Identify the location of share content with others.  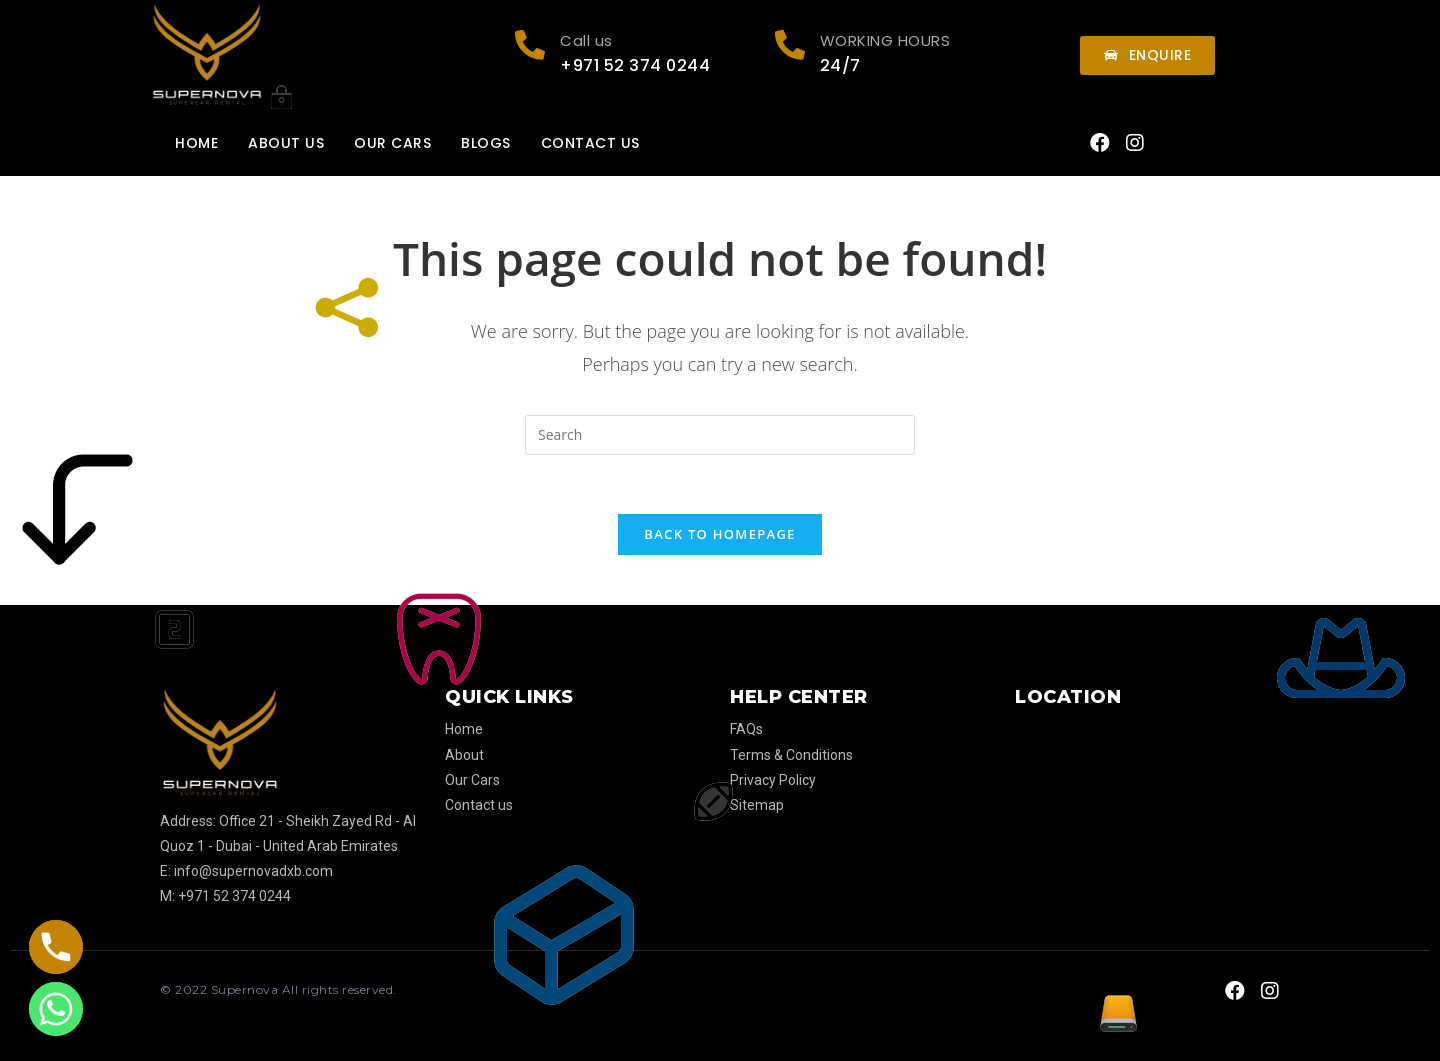
(348, 307).